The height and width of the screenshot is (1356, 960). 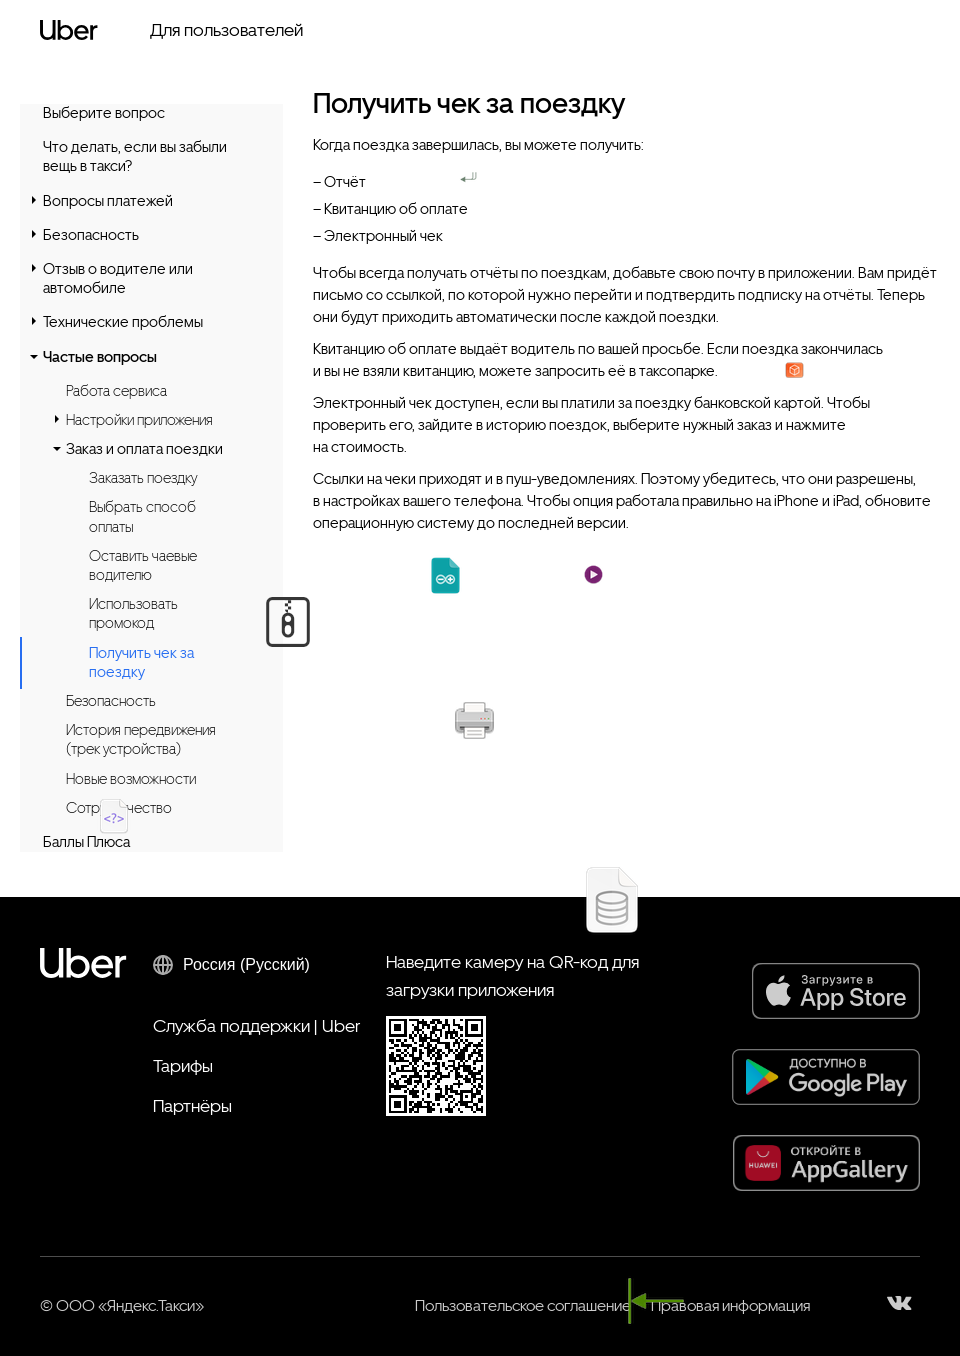 What do you see at coordinates (288, 622) in the screenshot?
I see `open archive or compressed file manager` at bounding box center [288, 622].